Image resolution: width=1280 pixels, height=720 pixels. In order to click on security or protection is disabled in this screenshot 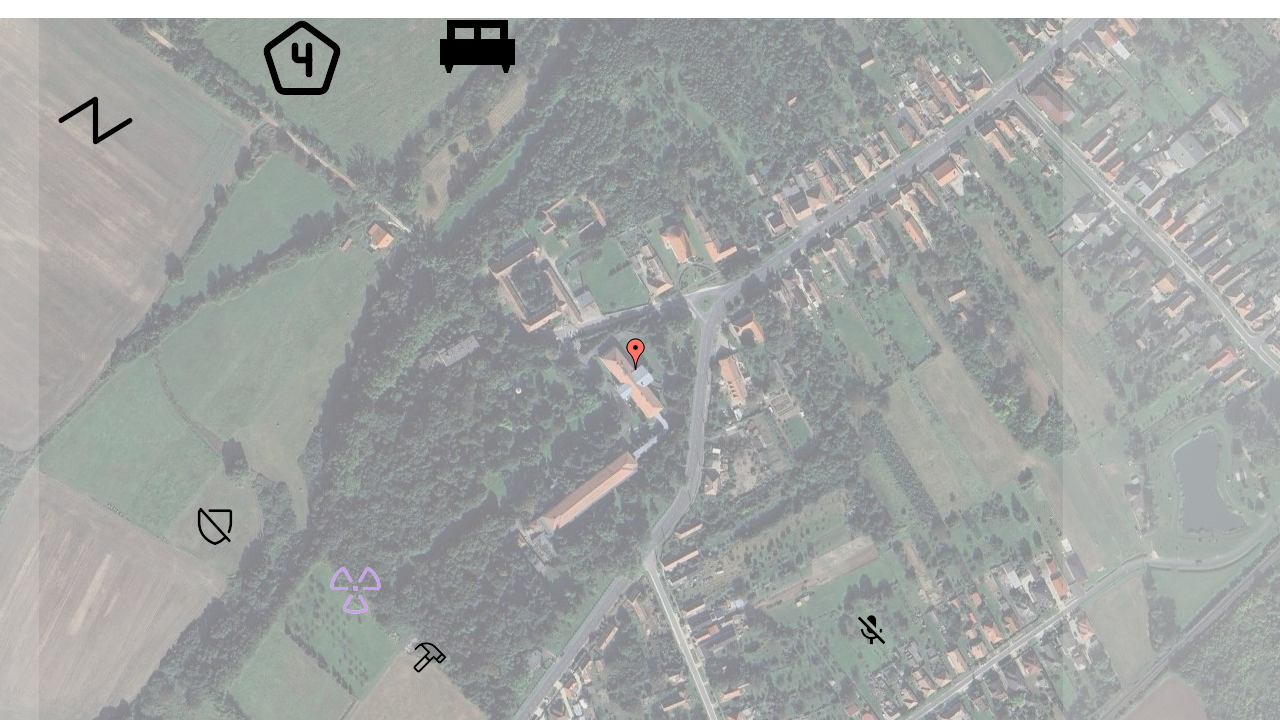, I will do `click(215, 525)`.